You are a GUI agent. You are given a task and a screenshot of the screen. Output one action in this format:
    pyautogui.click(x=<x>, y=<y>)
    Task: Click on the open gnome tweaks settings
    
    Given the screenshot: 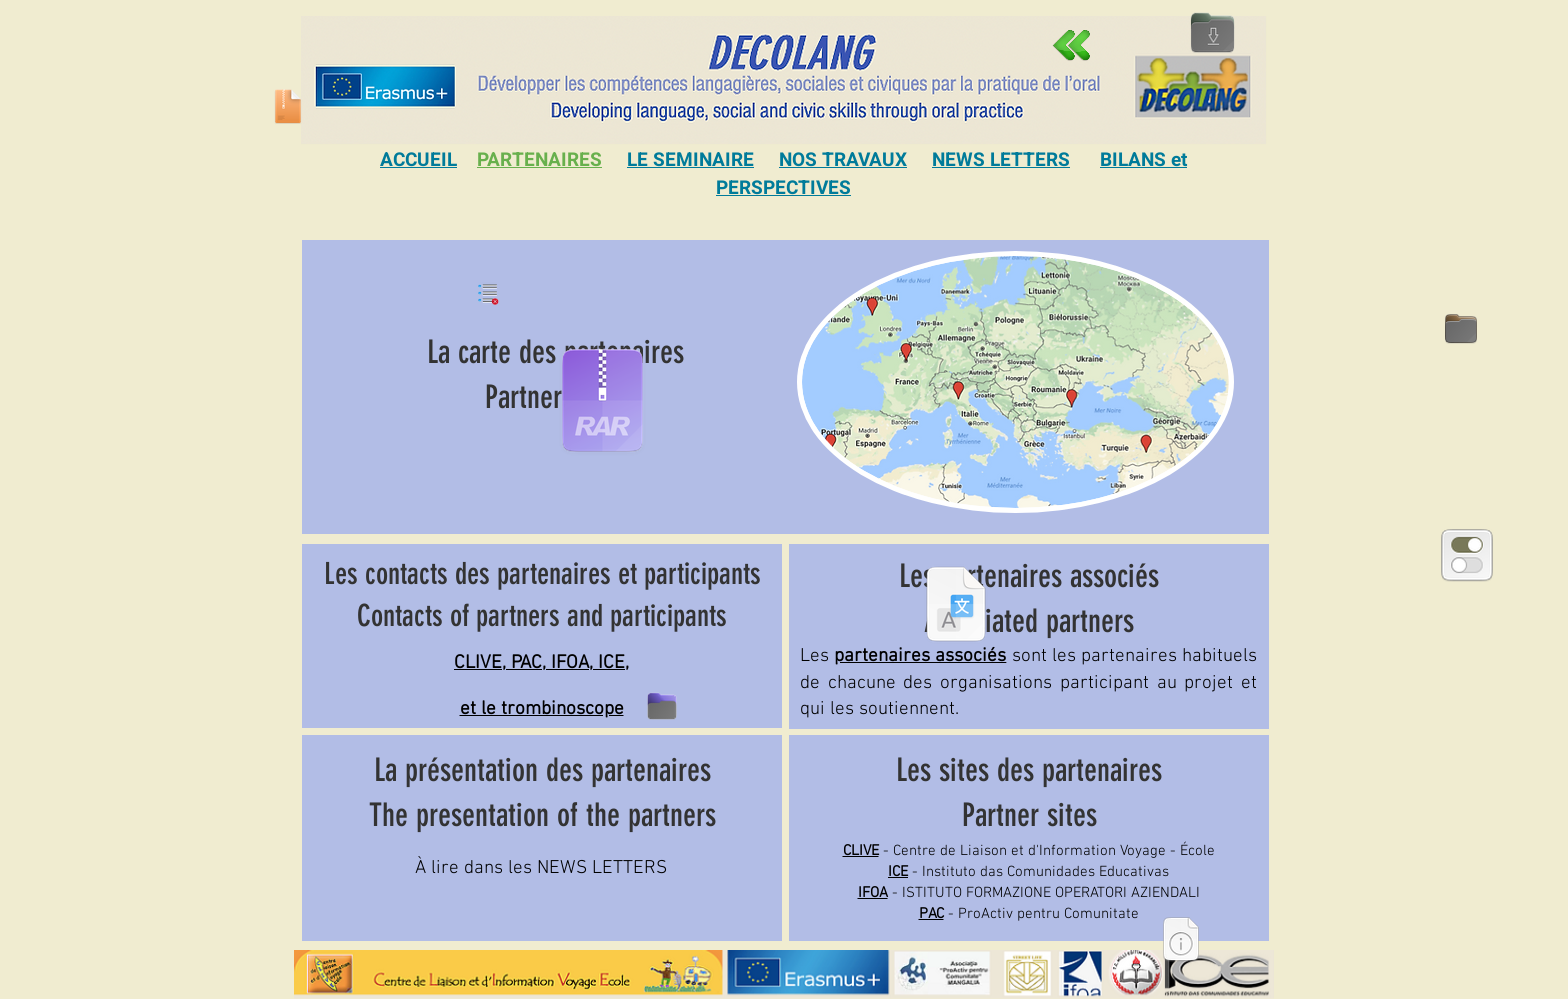 What is the action you would take?
    pyautogui.click(x=1467, y=555)
    